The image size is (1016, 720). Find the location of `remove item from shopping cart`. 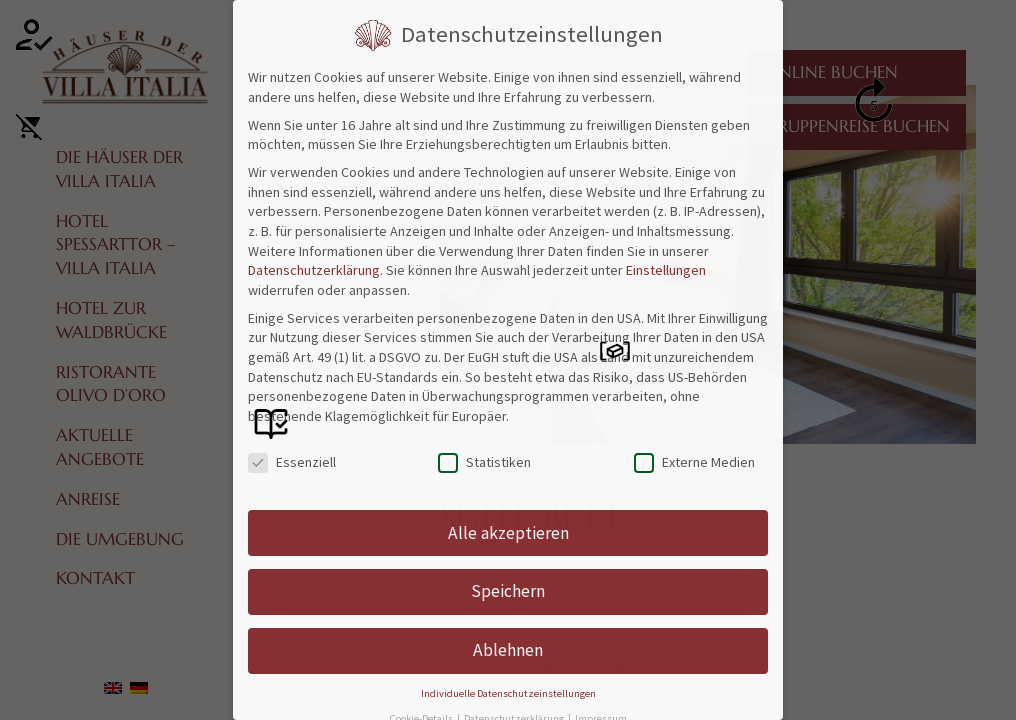

remove item from shopping cart is located at coordinates (29, 126).